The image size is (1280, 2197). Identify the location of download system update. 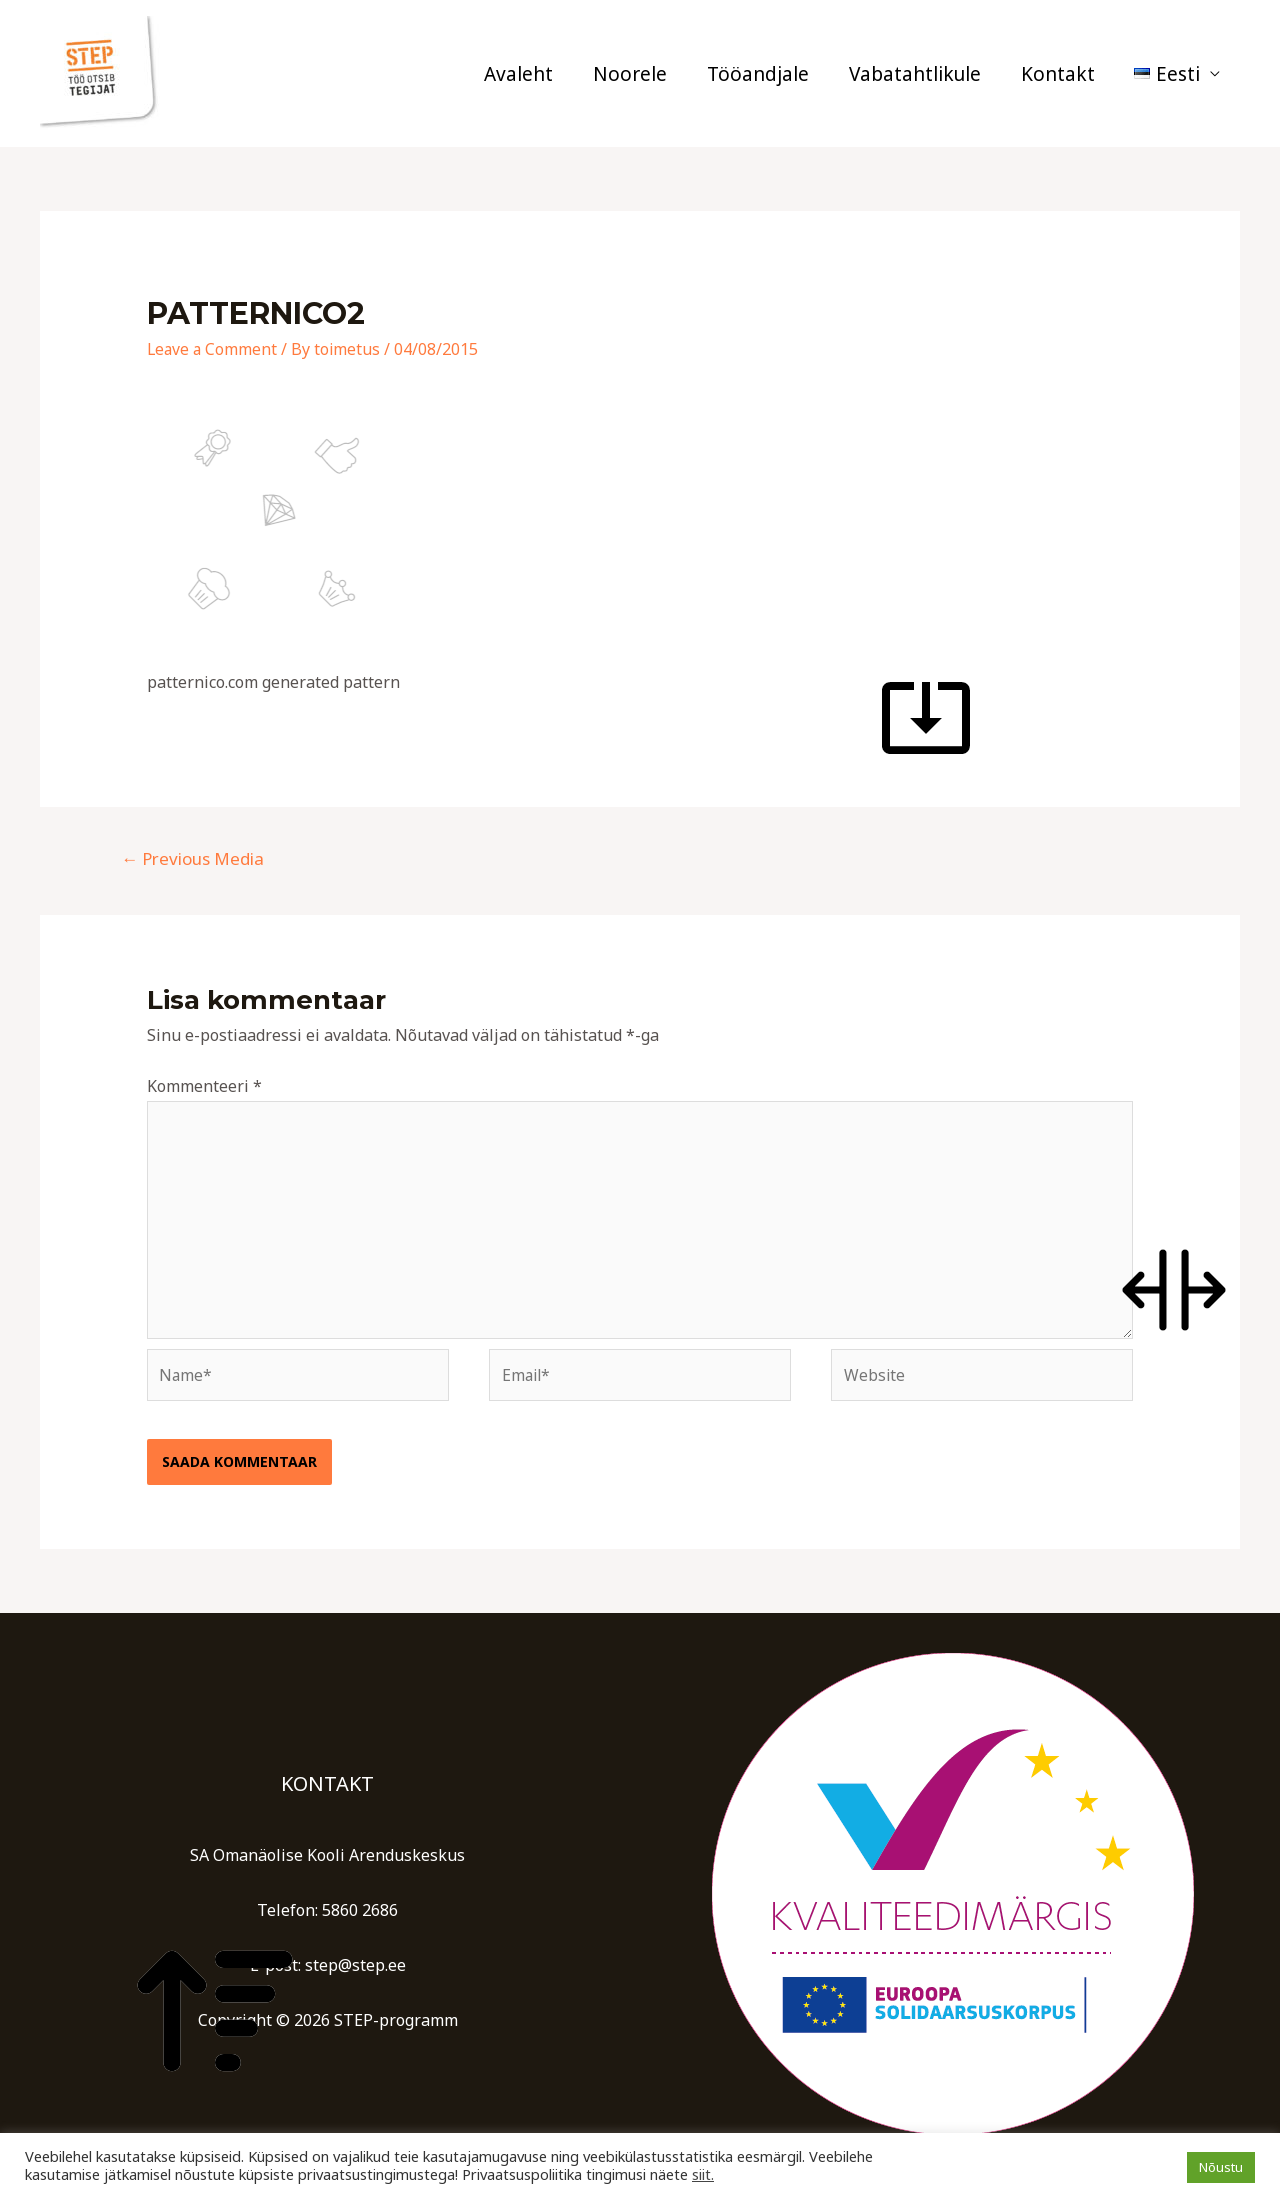
(926, 718).